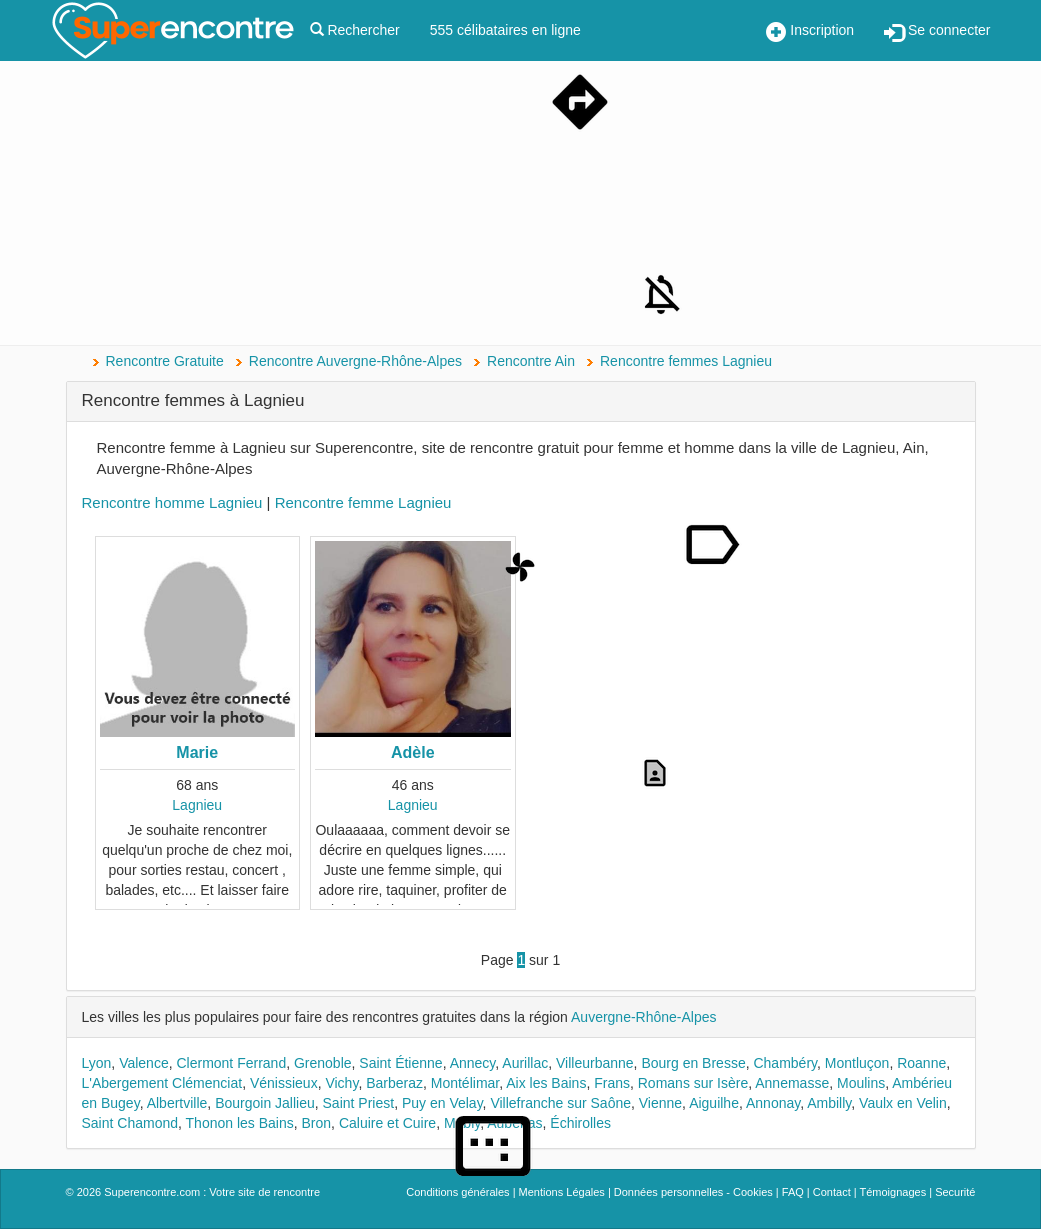  Describe the element at coordinates (655, 773) in the screenshot. I see `view contact details` at that location.